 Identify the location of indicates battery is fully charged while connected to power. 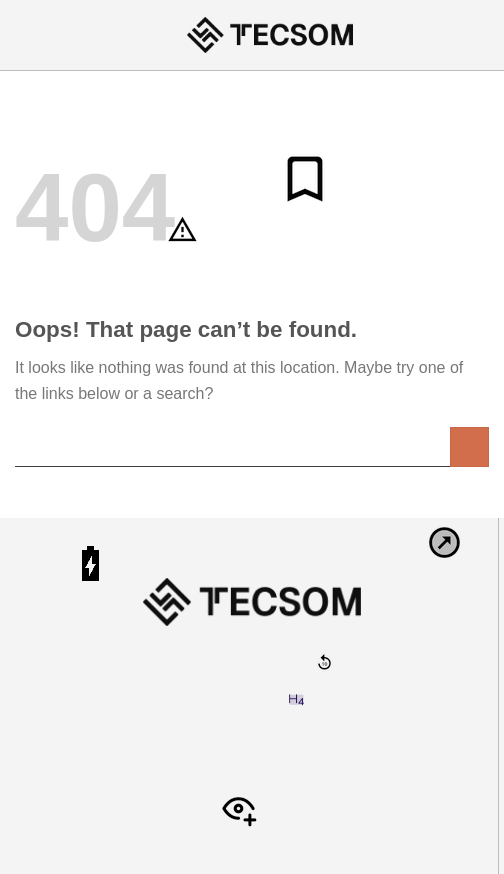
(90, 563).